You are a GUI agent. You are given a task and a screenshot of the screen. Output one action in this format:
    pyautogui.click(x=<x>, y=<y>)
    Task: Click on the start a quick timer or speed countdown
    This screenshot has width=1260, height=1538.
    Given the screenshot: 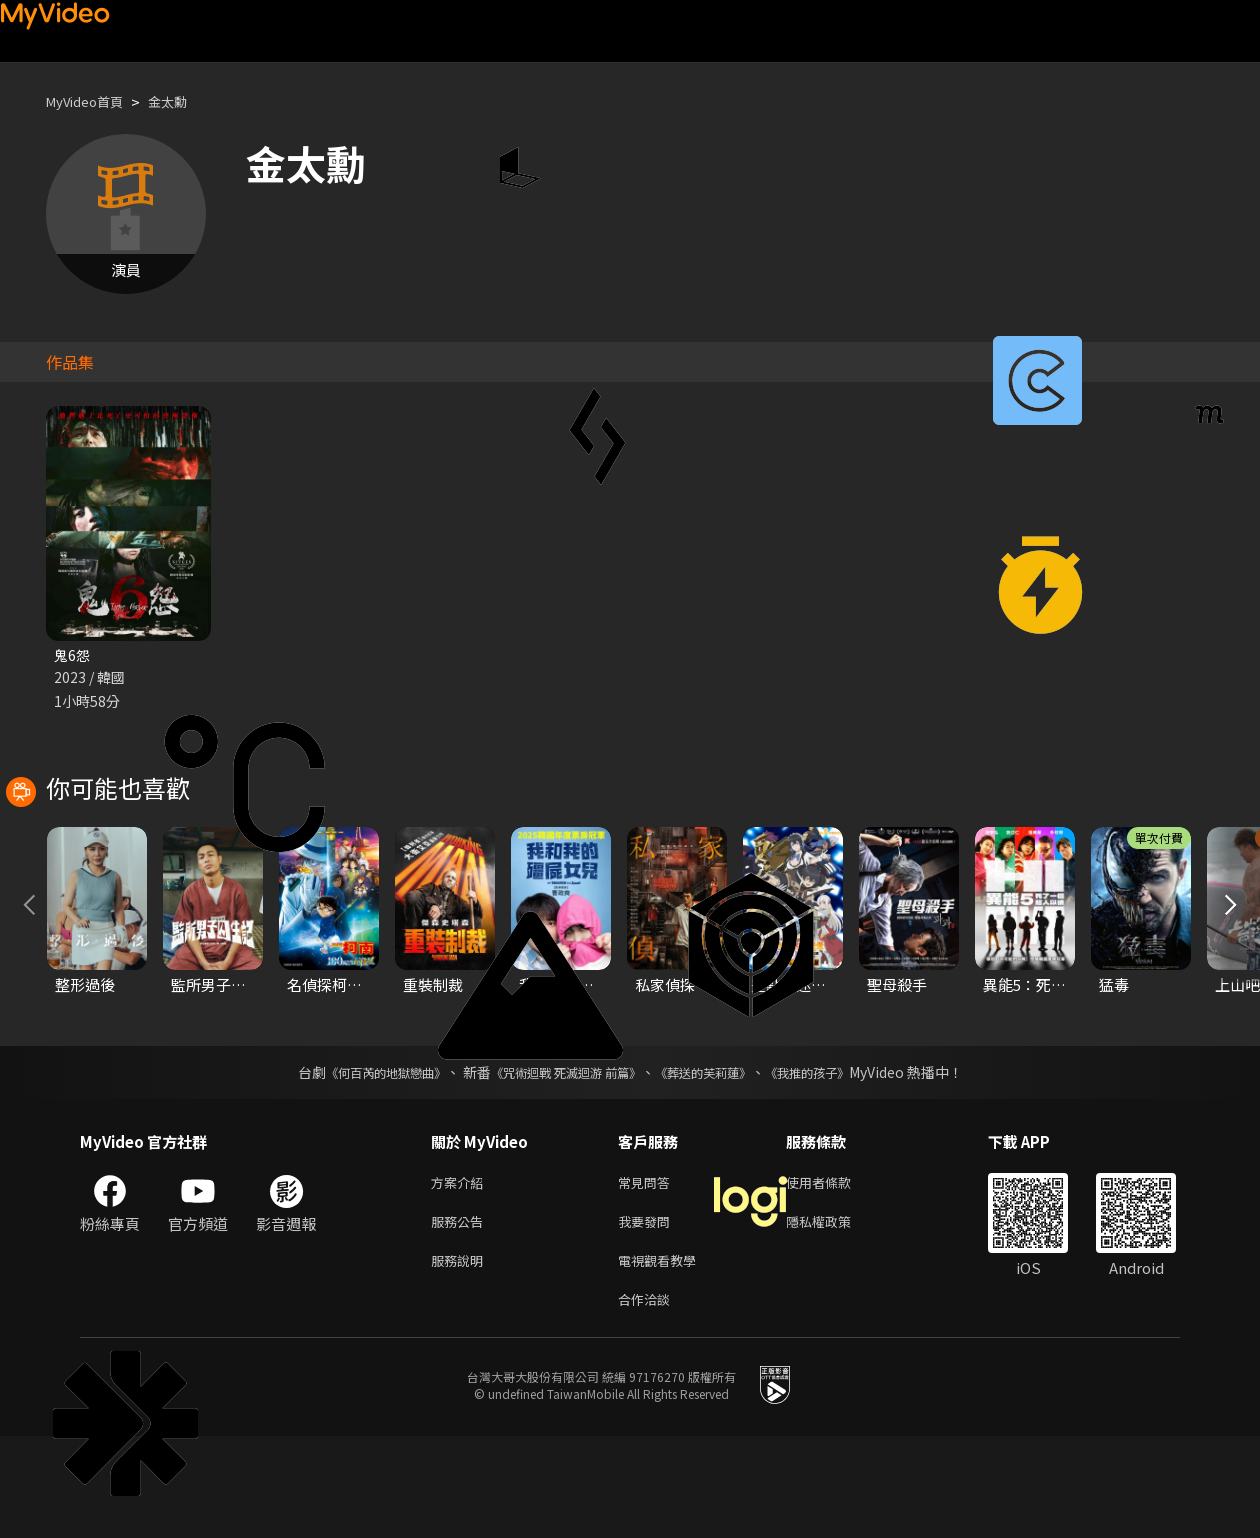 What is the action you would take?
    pyautogui.click(x=1040, y=587)
    